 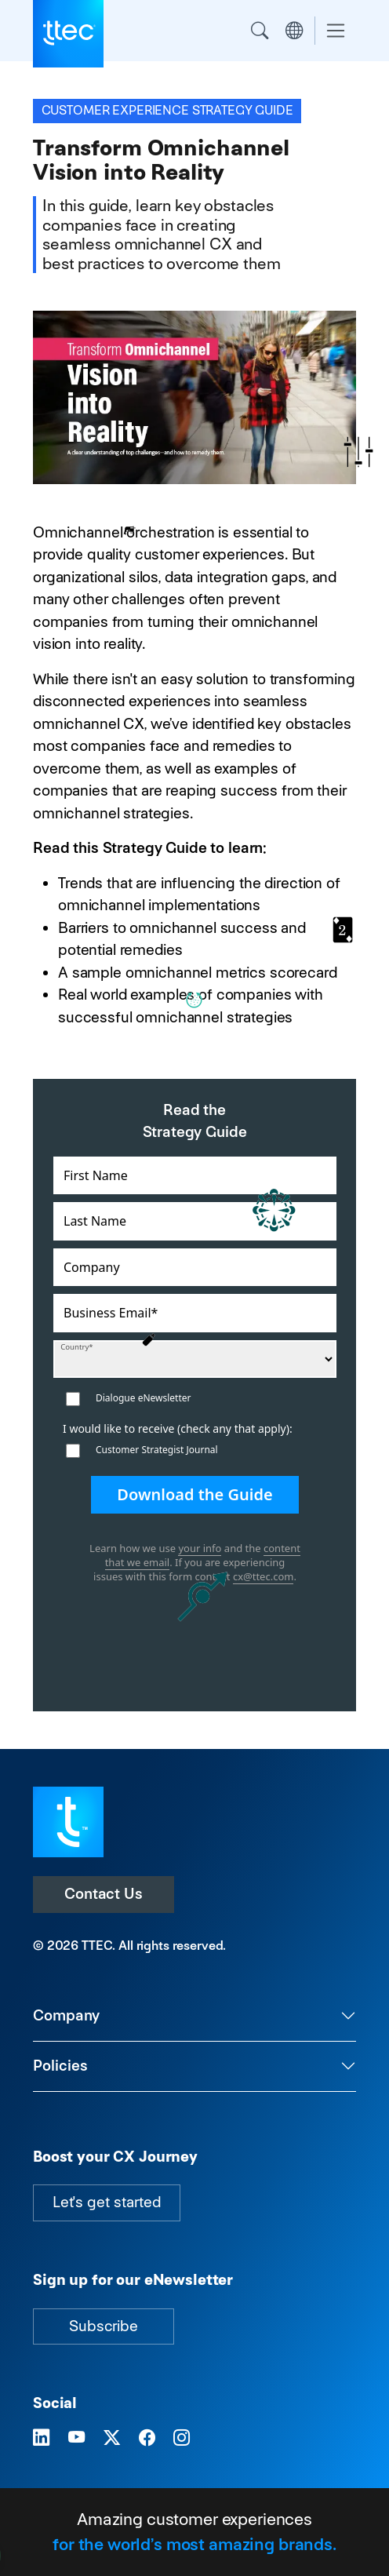 What do you see at coordinates (358, 452) in the screenshot?
I see `adjust settings or preferences` at bounding box center [358, 452].